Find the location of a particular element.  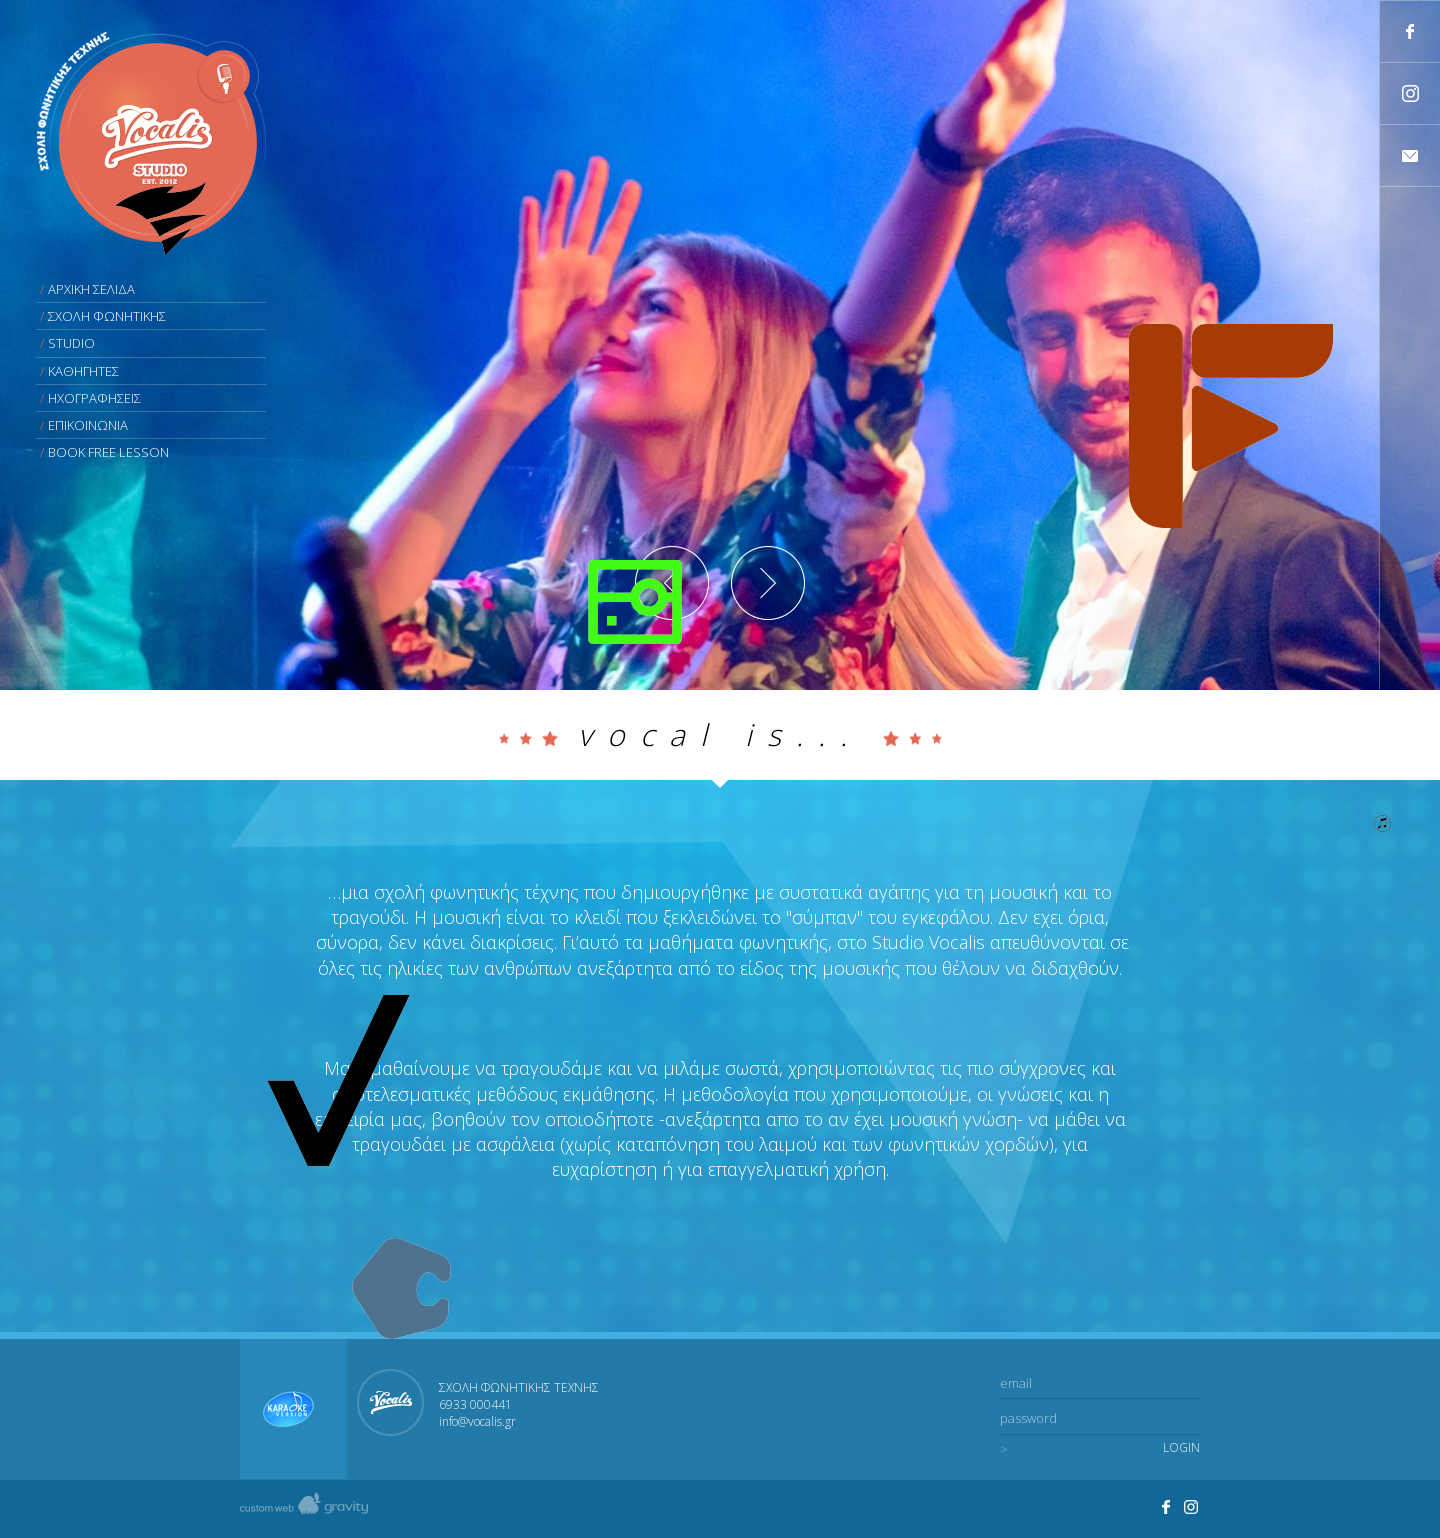

open itunes application is located at coordinates (1382, 823).